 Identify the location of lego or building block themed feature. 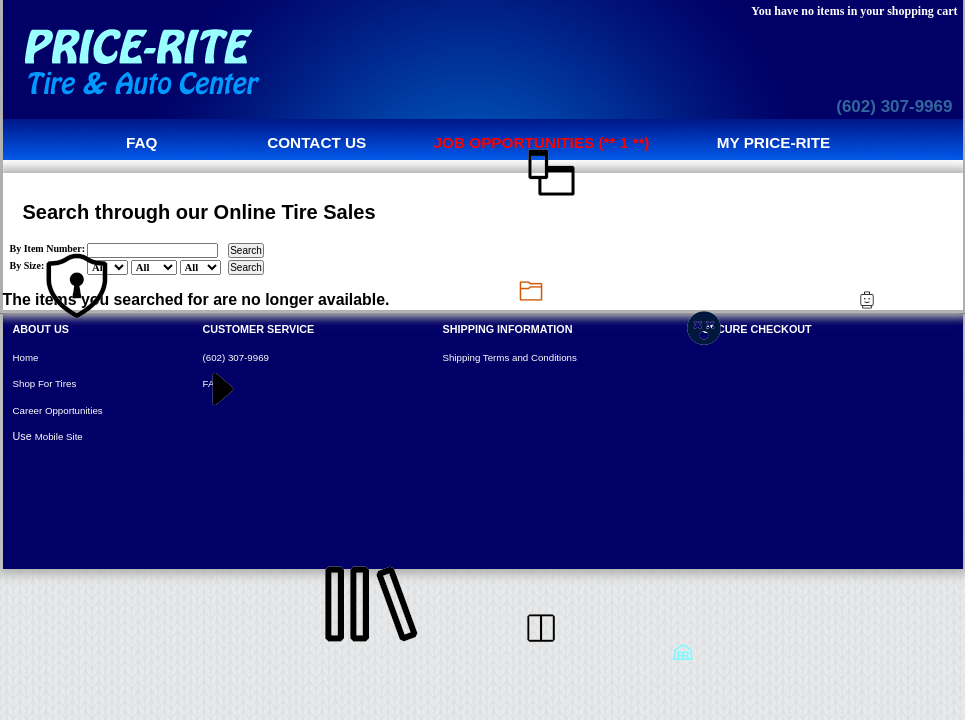
(867, 300).